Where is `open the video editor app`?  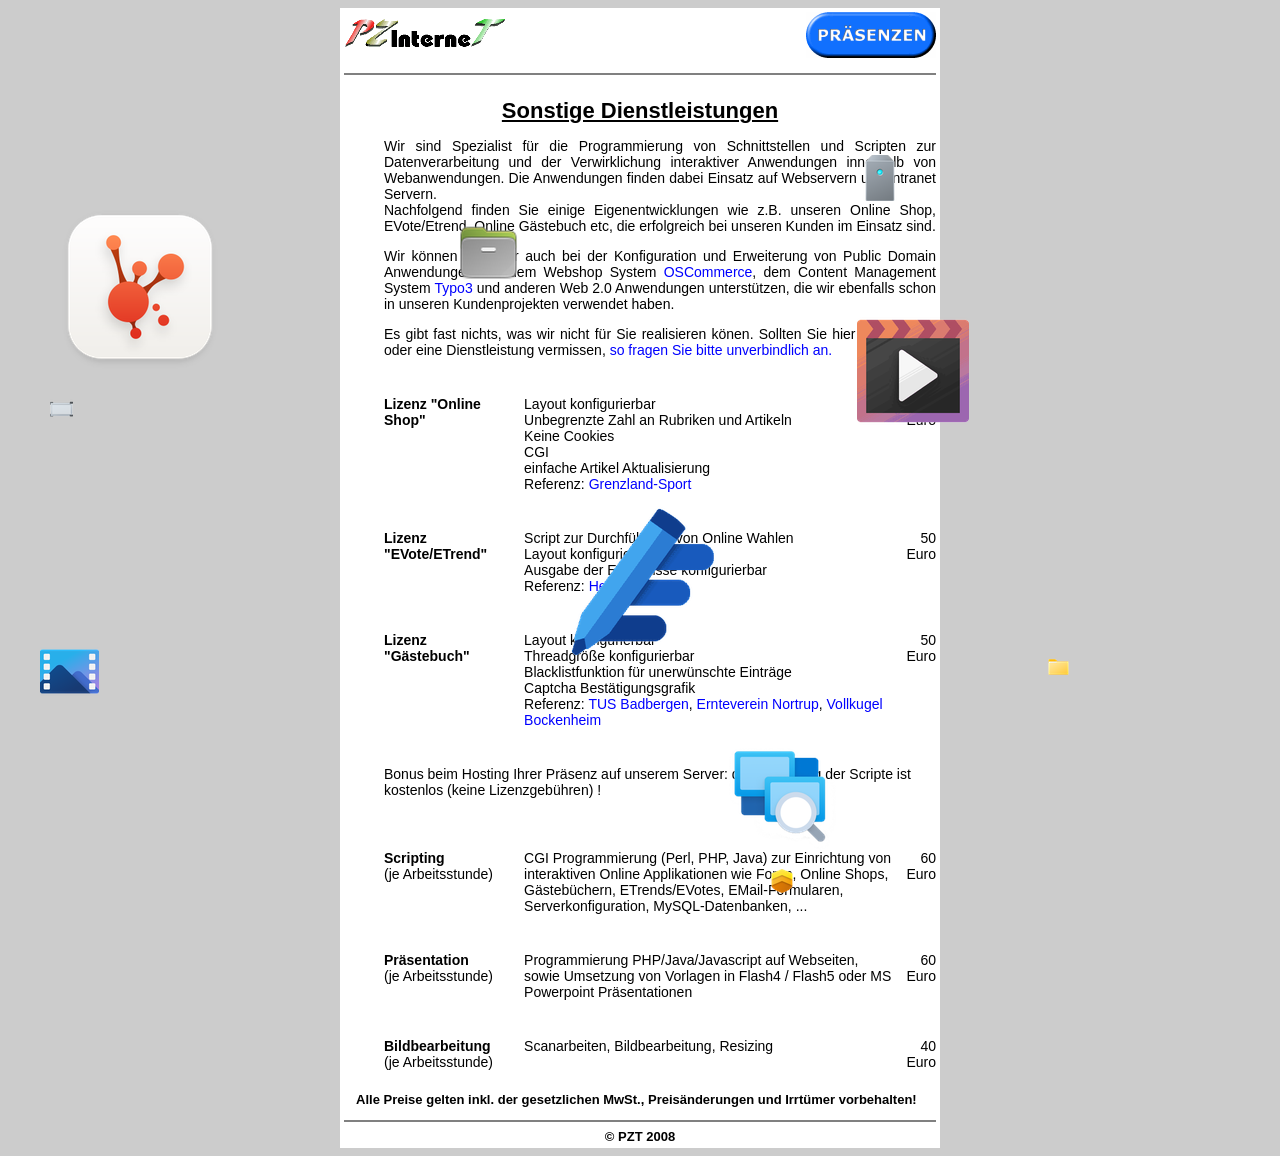 open the video editor app is located at coordinates (69, 671).